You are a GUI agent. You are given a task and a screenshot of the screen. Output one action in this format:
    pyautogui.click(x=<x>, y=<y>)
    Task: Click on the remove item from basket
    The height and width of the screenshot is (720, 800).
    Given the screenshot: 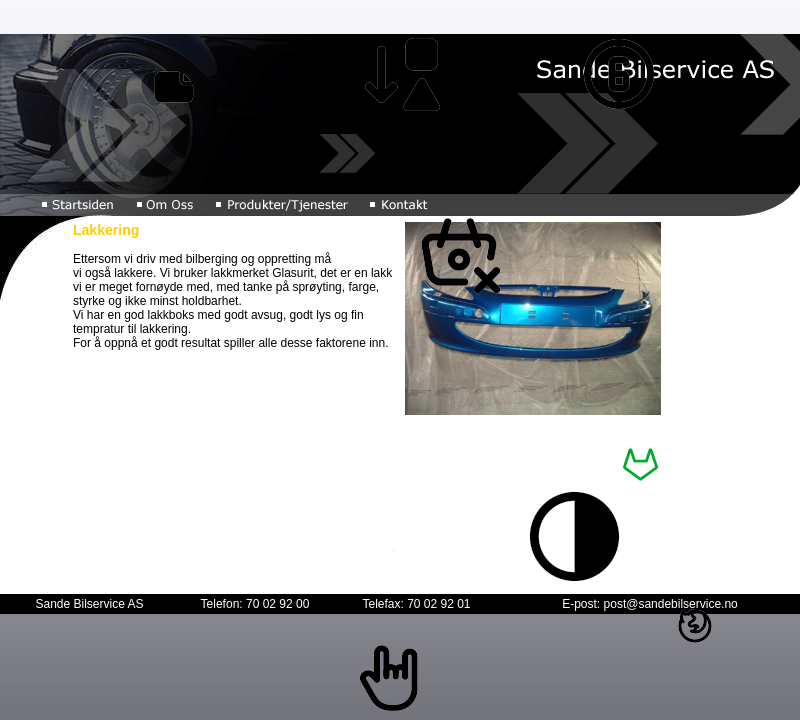 What is the action you would take?
    pyautogui.click(x=459, y=252)
    